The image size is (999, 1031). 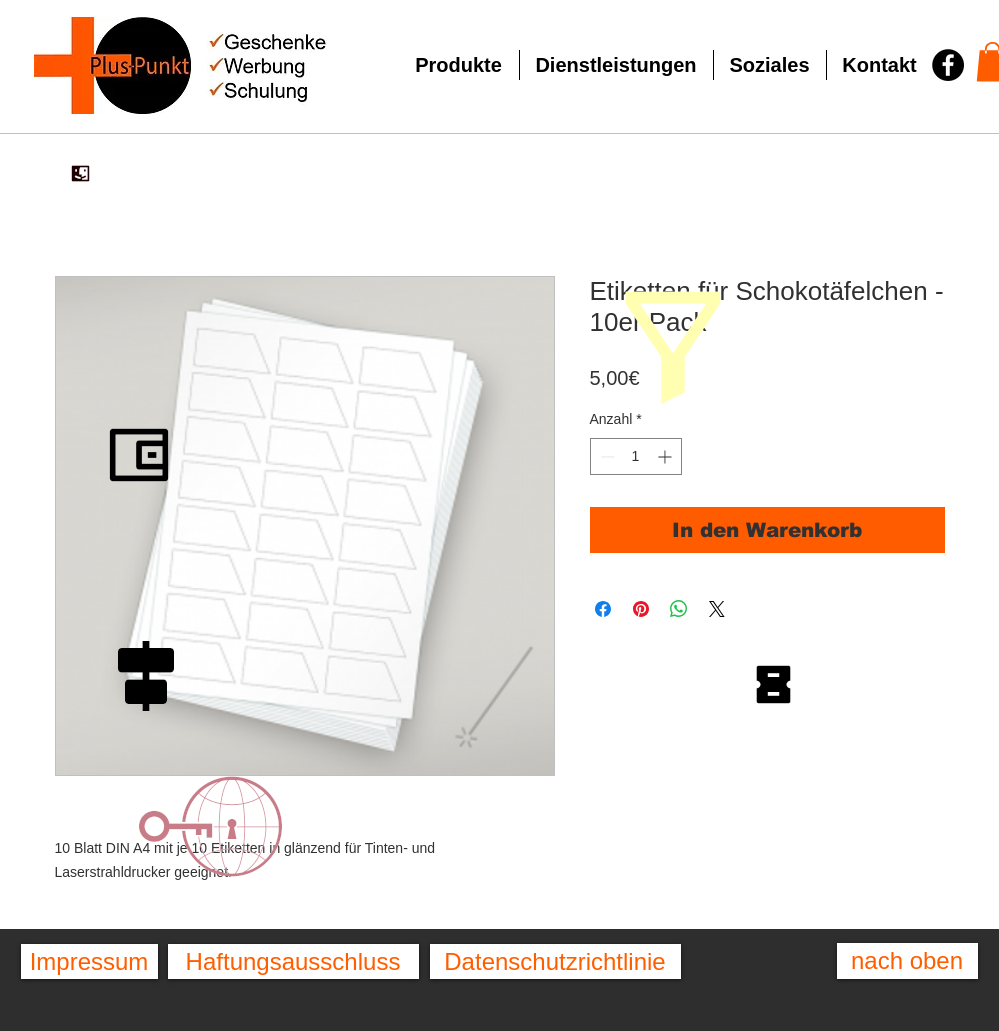 What do you see at coordinates (146, 676) in the screenshot?
I see `align selected items to horizontal center` at bounding box center [146, 676].